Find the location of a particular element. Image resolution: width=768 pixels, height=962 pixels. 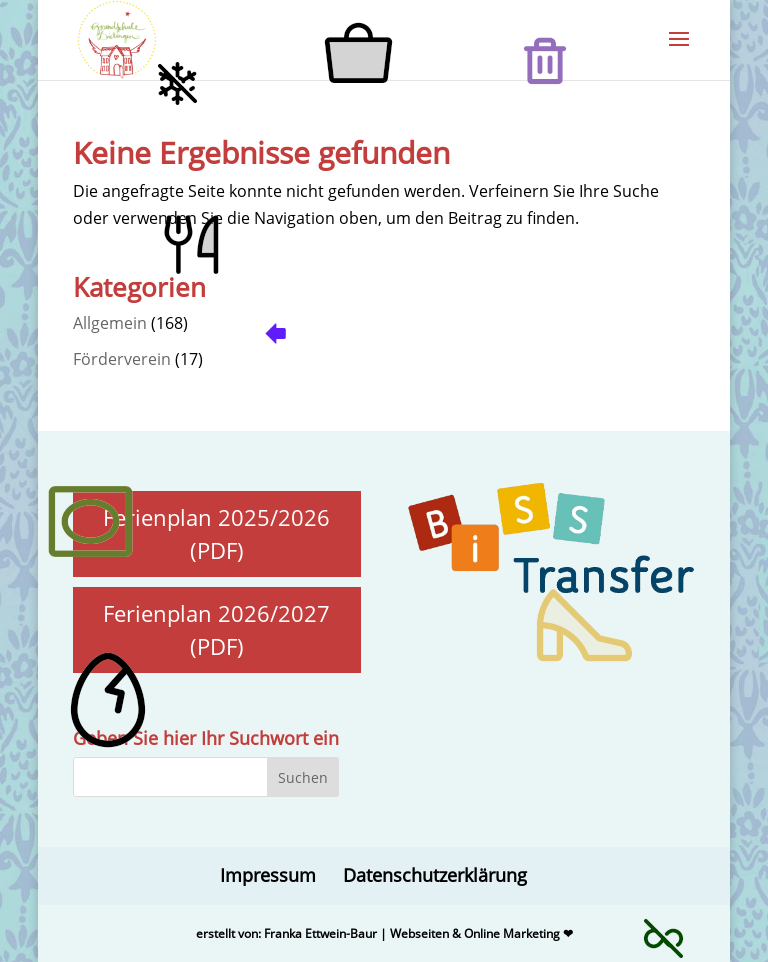

apply vignette effect to photo is located at coordinates (90, 521).